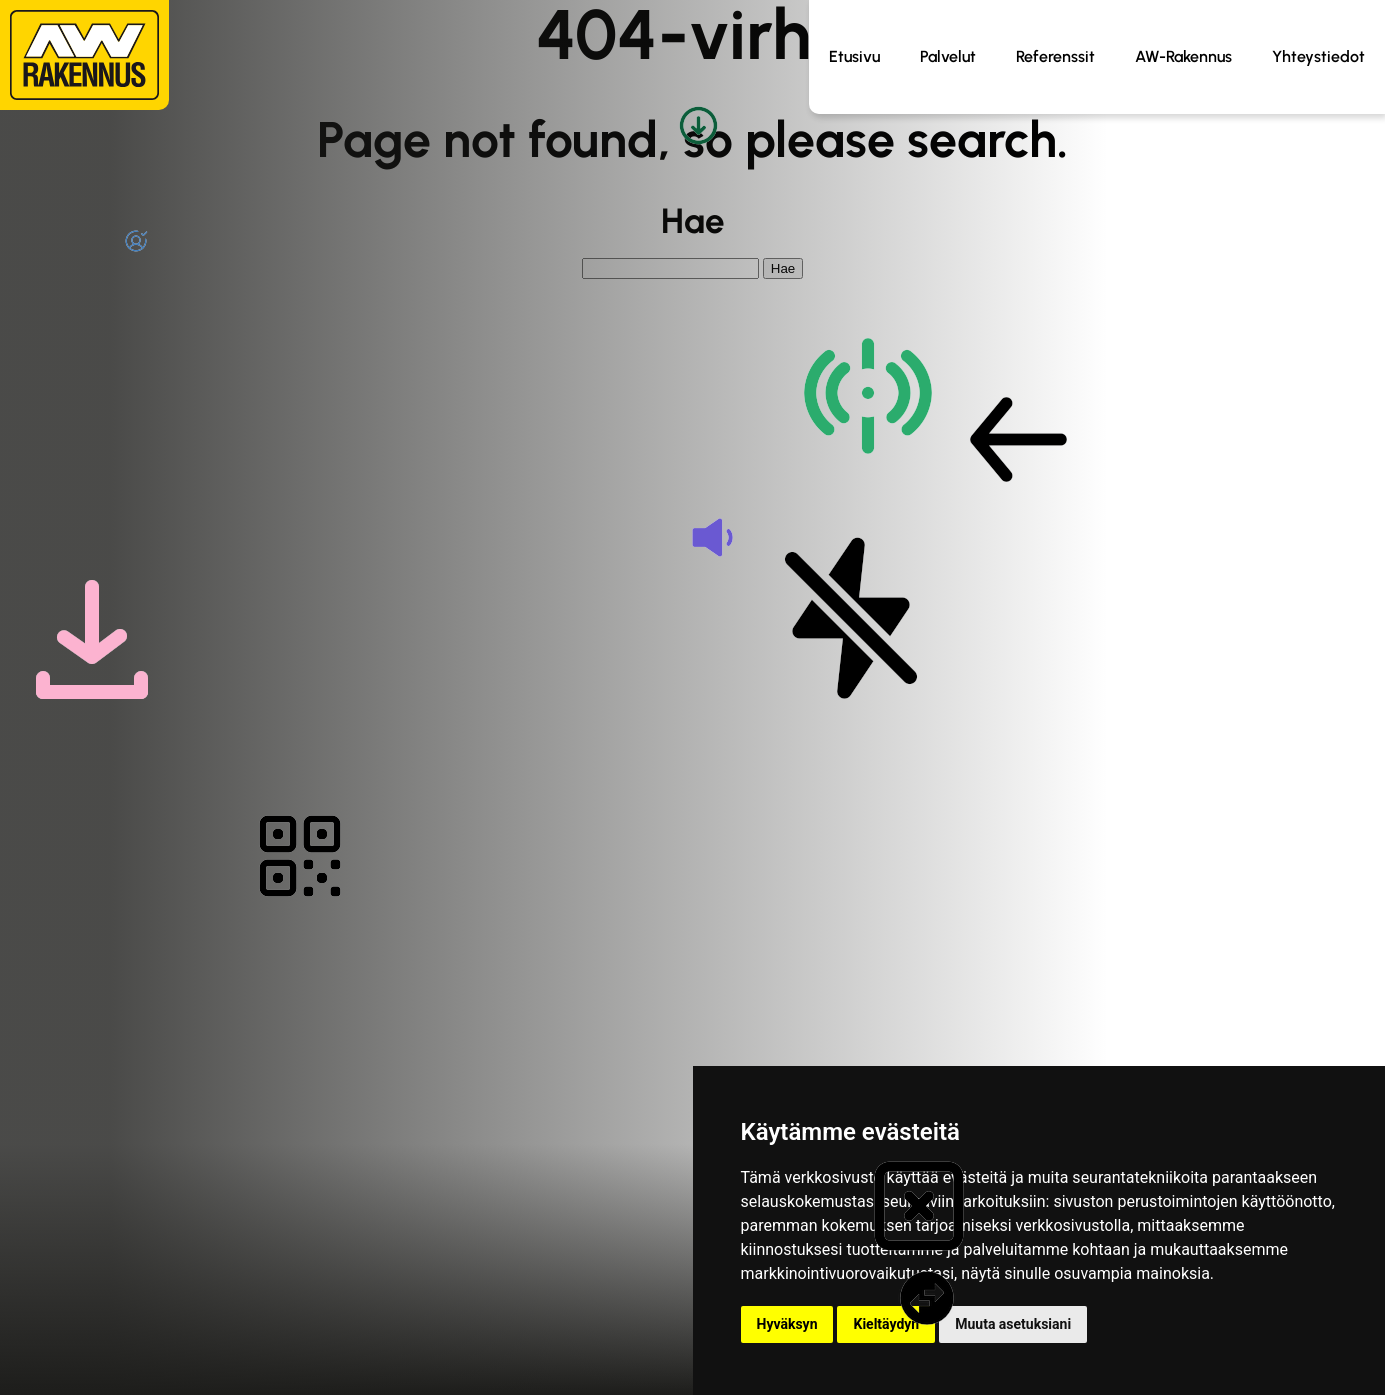 The height and width of the screenshot is (1395, 1385). What do you see at coordinates (927, 1298) in the screenshot?
I see `swap or exchange items horizontally` at bounding box center [927, 1298].